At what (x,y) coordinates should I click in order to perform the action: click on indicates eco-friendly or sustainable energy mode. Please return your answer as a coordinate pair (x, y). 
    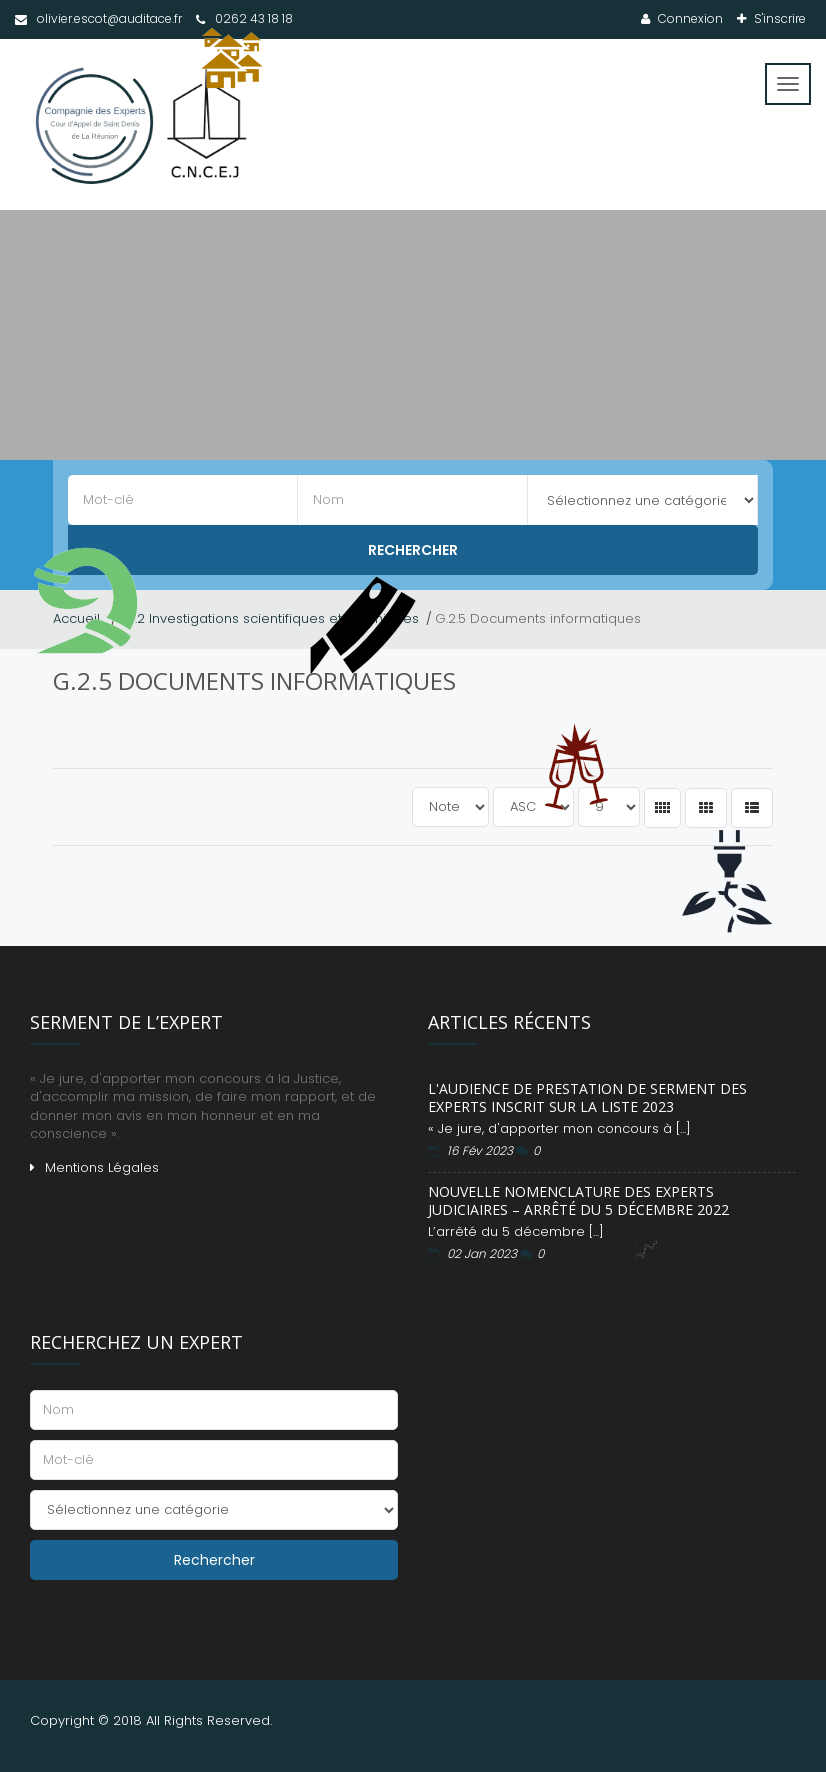
    Looking at the image, I should click on (729, 879).